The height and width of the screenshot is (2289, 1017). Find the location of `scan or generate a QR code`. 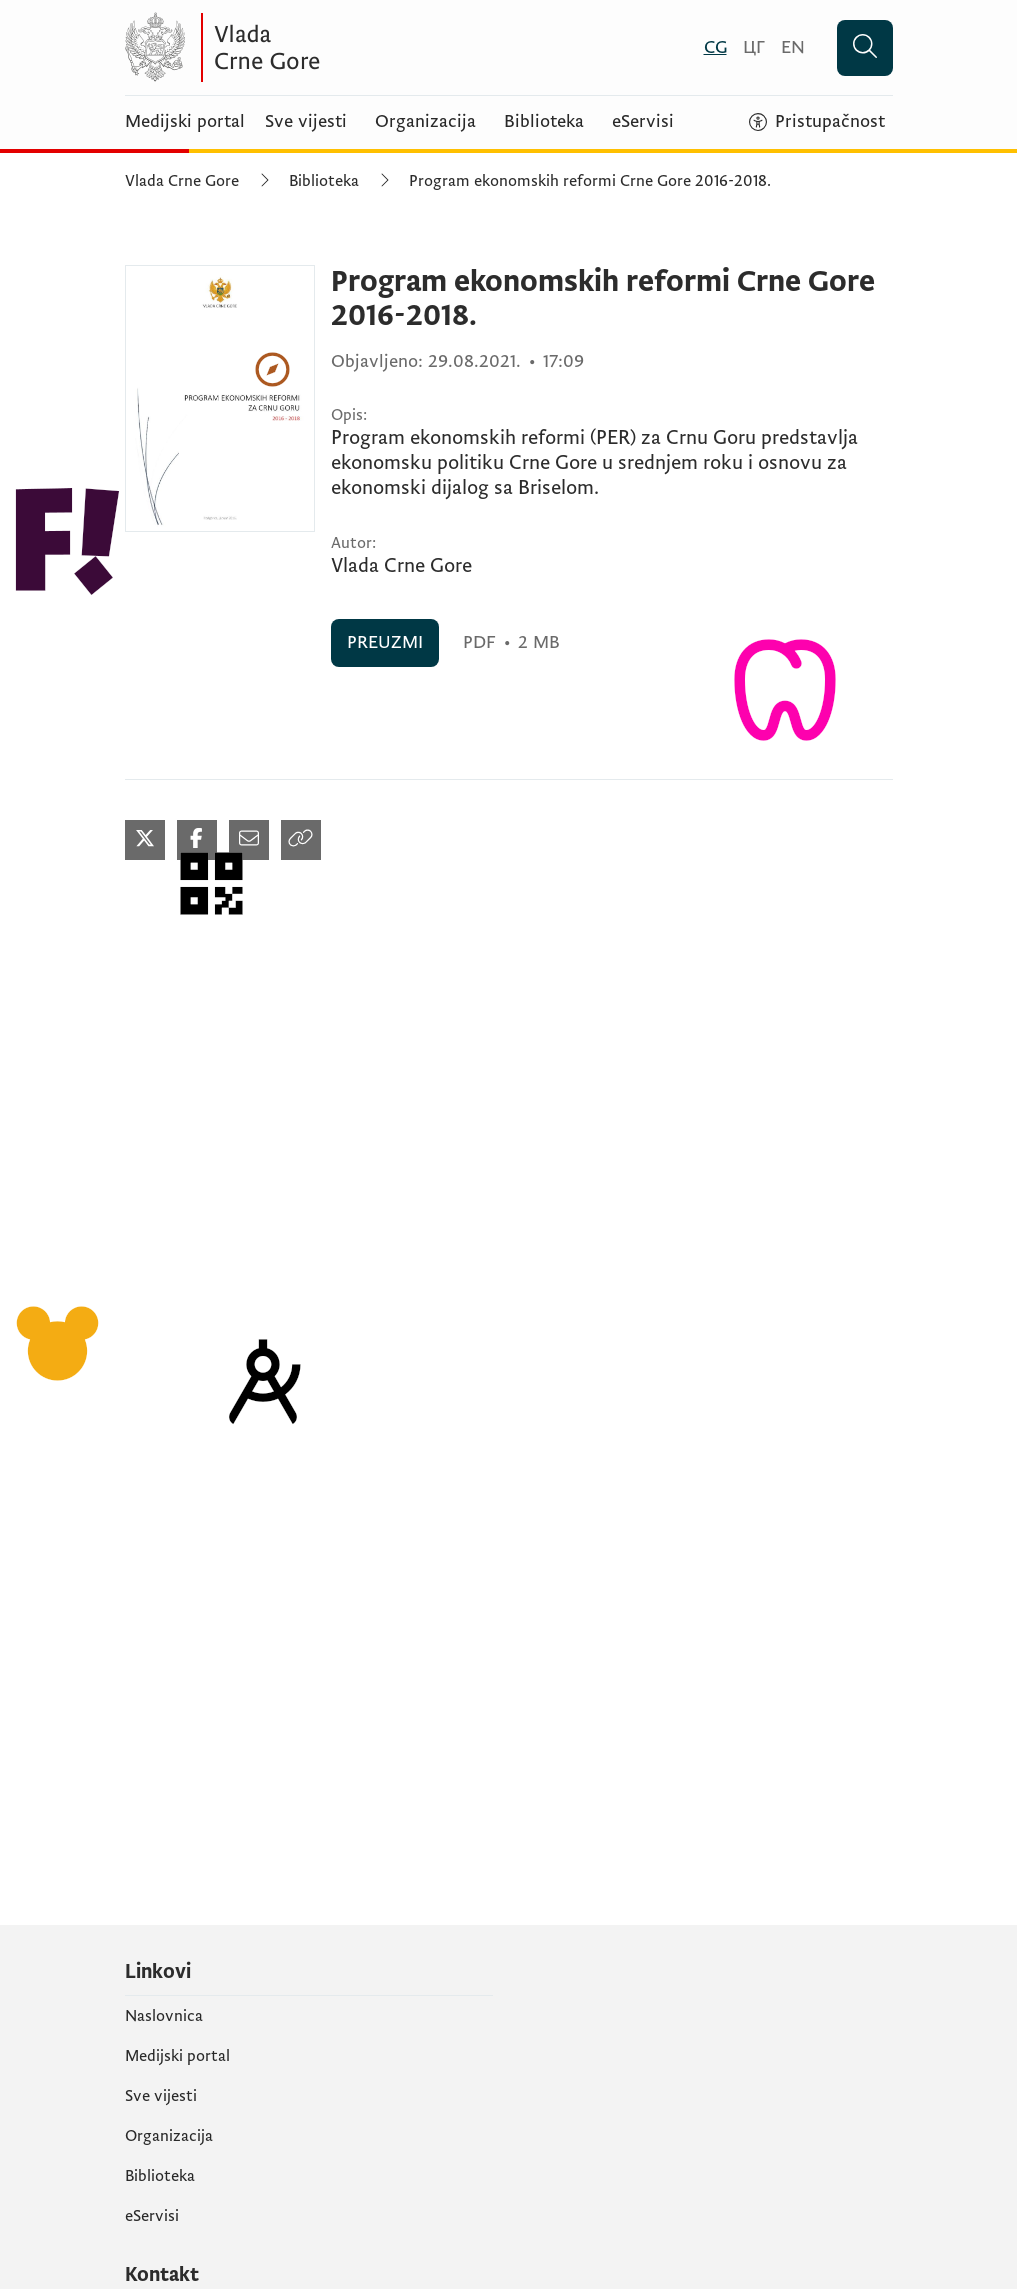

scan or generate a QR code is located at coordinates (211, 883).